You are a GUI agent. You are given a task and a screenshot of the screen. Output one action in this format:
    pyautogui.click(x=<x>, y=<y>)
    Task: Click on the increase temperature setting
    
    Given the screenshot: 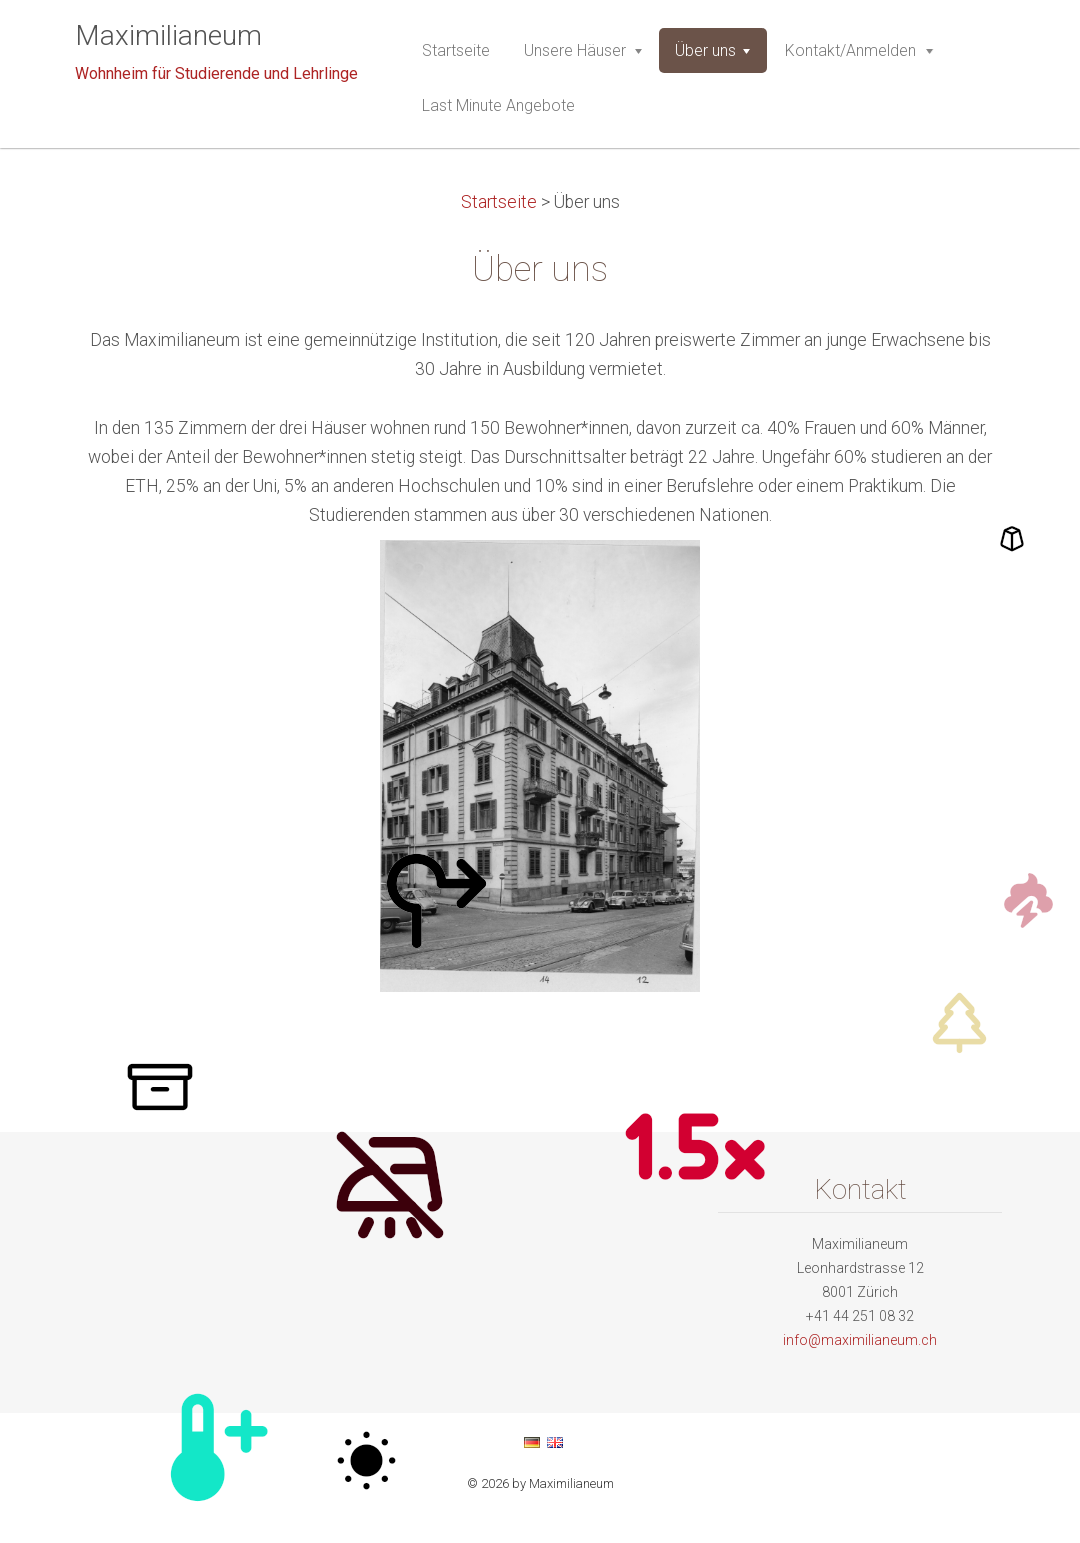 What is the action you would take?
    pyautogui.click(x=208, y=1447)
    